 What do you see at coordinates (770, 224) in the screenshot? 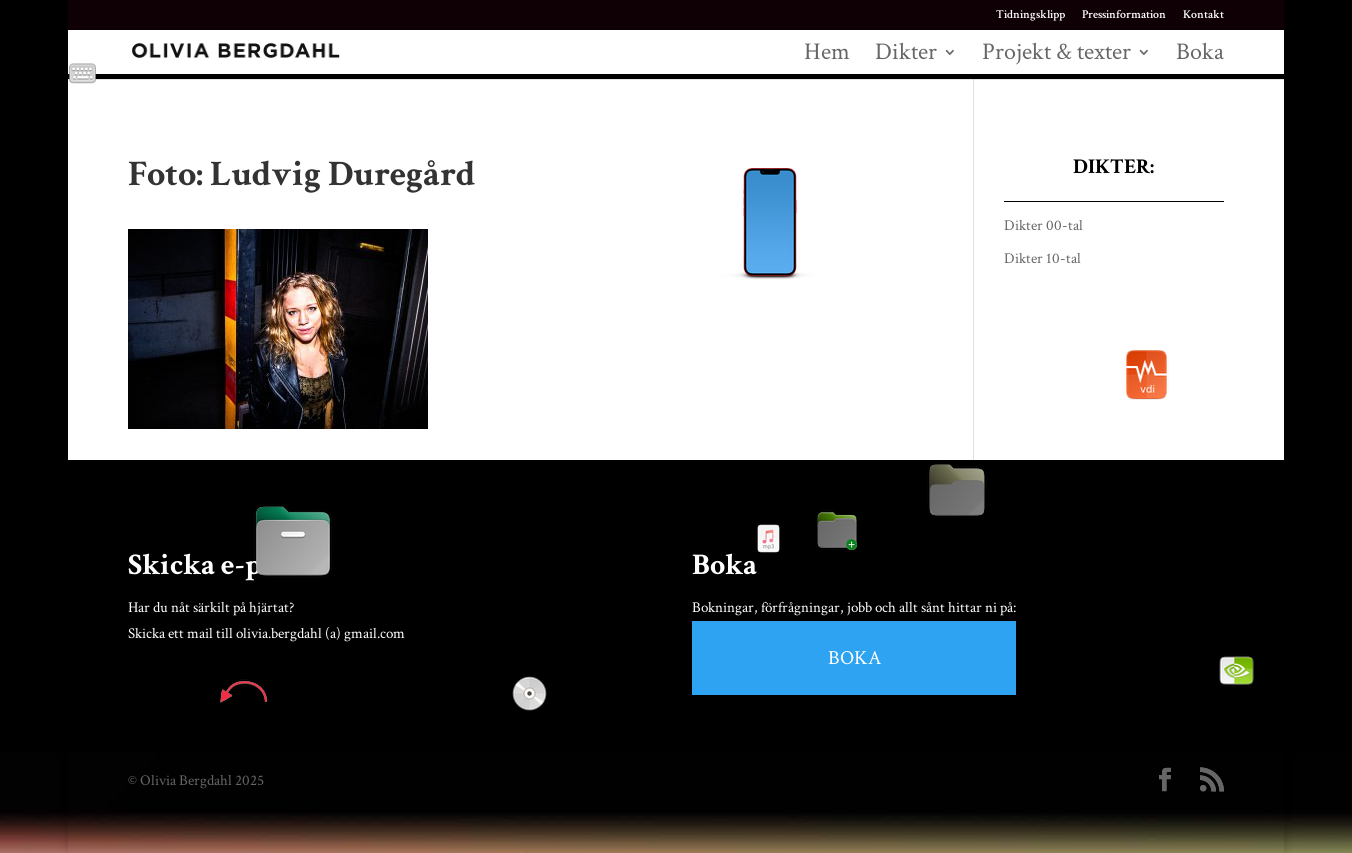
I see `iPhone 13 device in red color` at bounding box center [770, 224].